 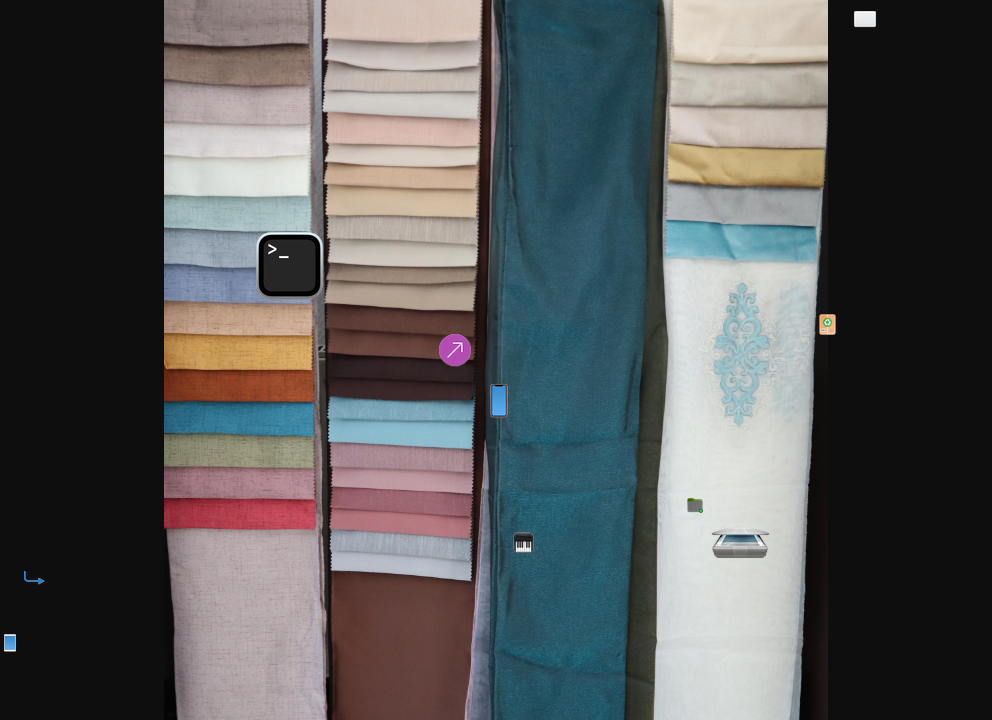 What do you see at coordinates (34, 576) in the screenshot?
I see `forward an email to another recipient` at bounding box center [34, 576].